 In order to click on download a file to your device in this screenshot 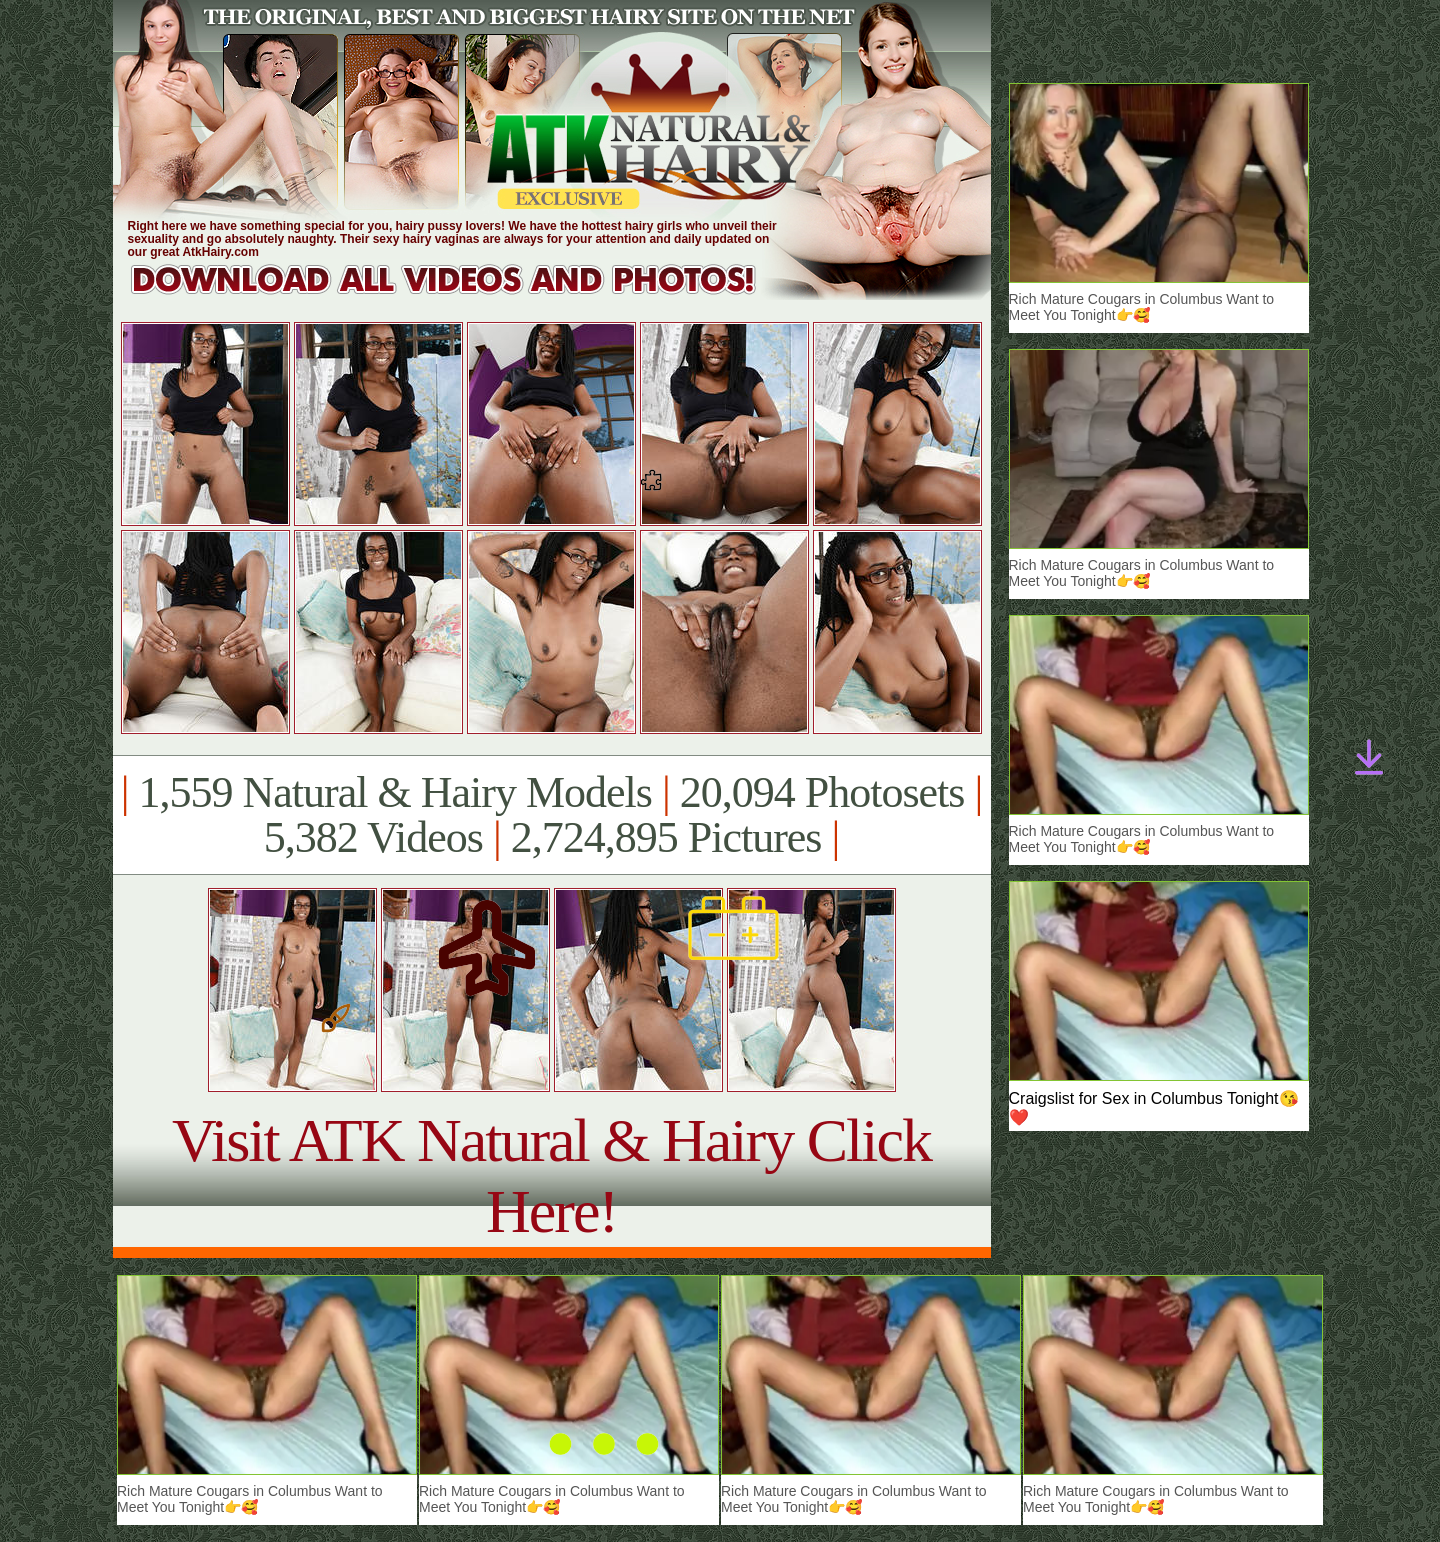, I will do `click(1369, 757)`.